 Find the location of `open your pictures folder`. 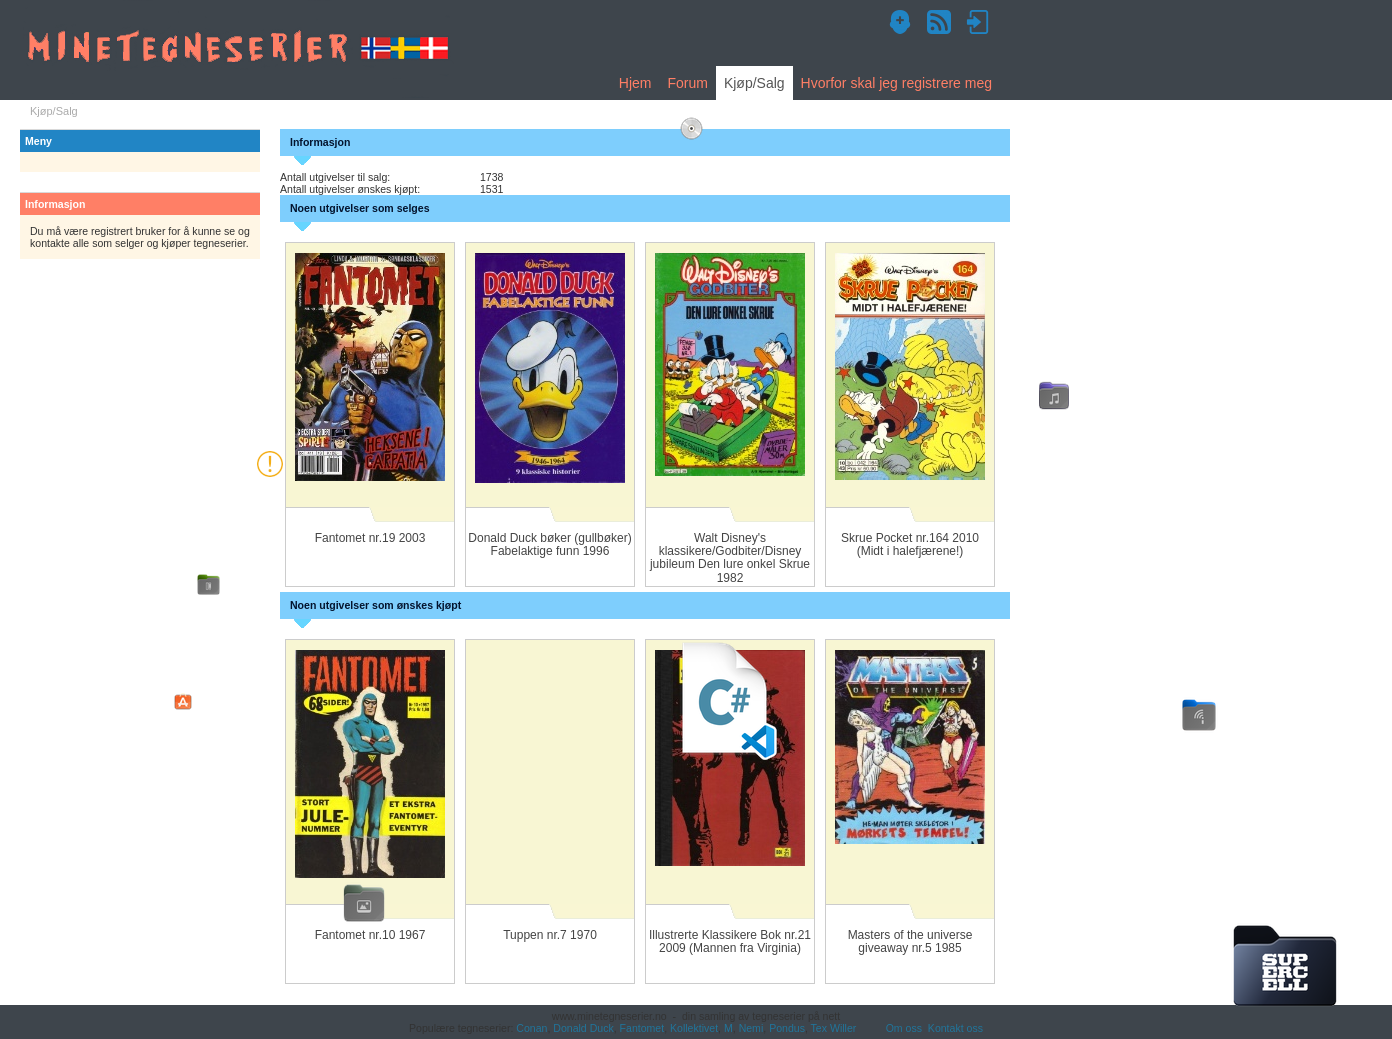

open your pictures folder is located at coordinates (364, 903).